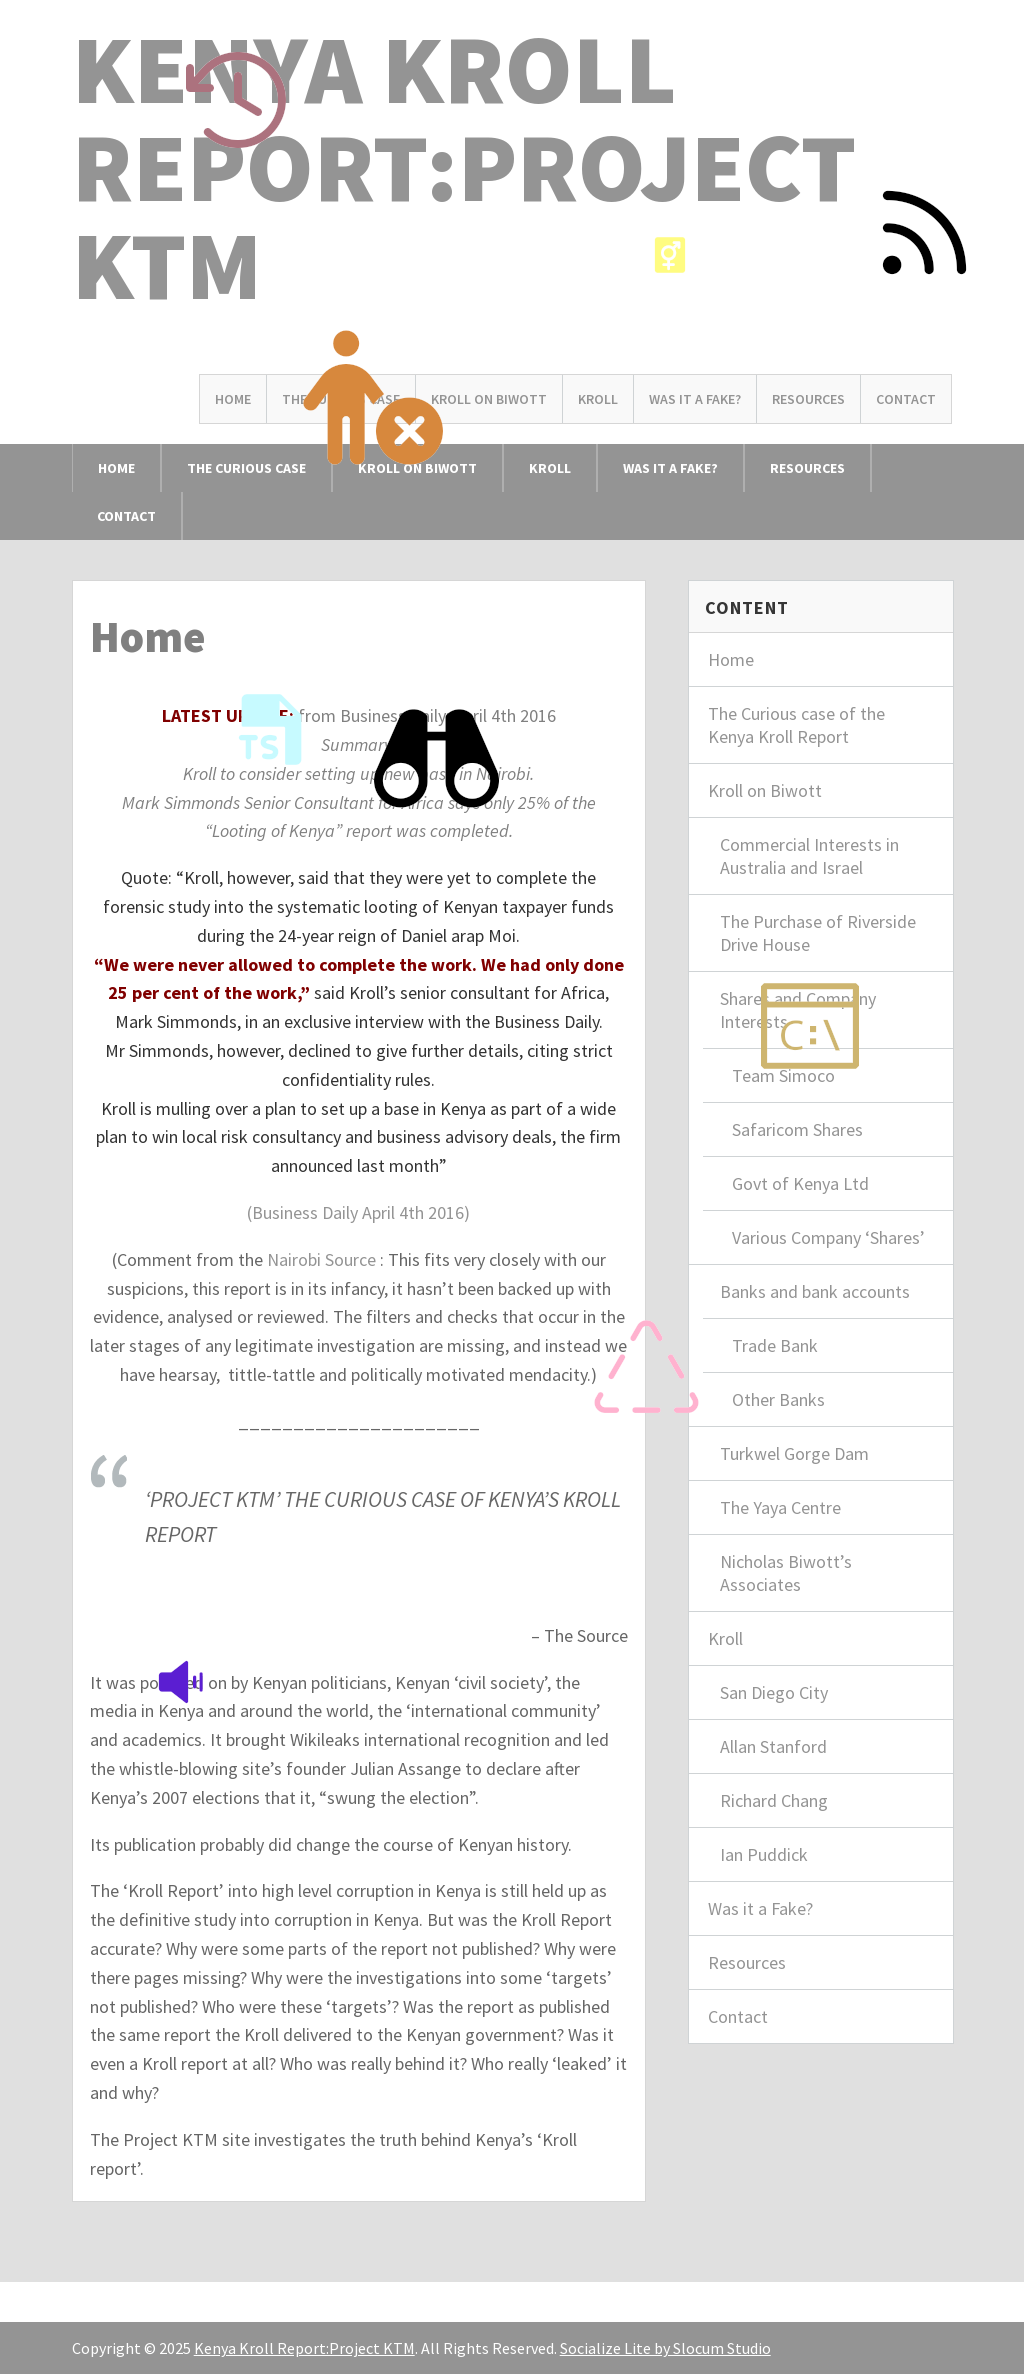 Image resolution: width=1024 pixels, height=2374 pixels. What do you see at coordinates (924, 232) in the screenshot?
I see `subscribe to RSS feed` at bounding box center [924, 232].